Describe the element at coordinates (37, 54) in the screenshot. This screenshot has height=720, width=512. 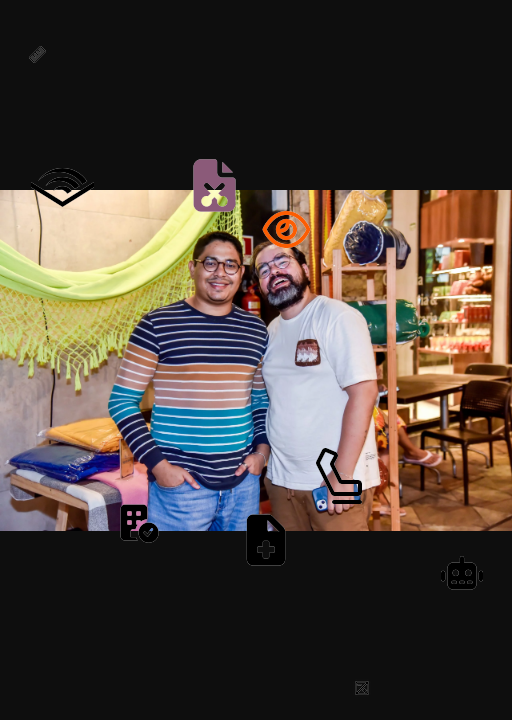
I see `access measurement tools` at that location.